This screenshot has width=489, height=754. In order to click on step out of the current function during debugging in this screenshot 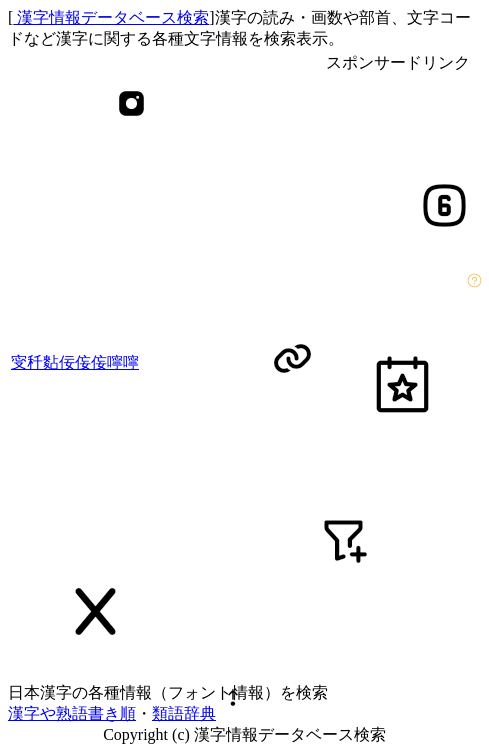, I will do `click(233, 698)`.